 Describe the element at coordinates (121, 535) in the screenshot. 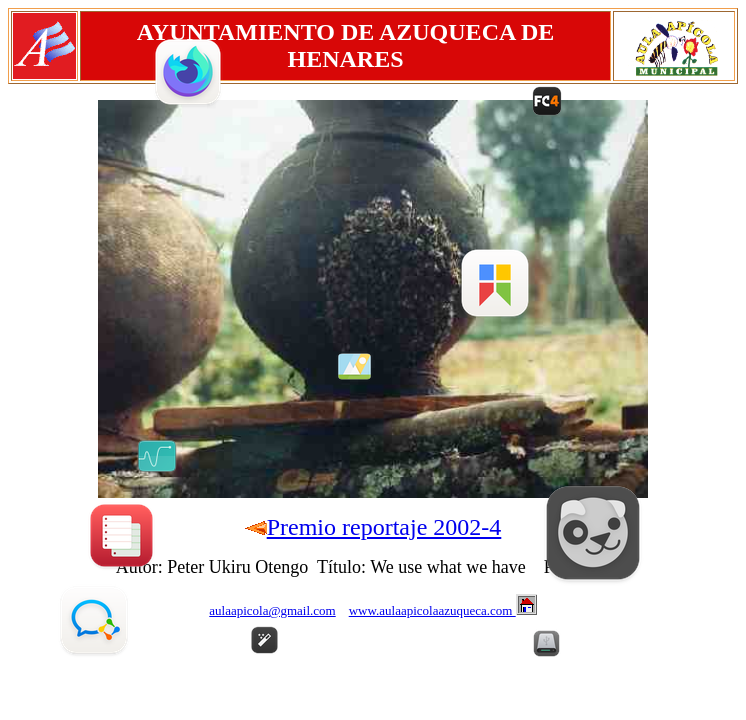

I see `open kompare file comparison tool` at that location.